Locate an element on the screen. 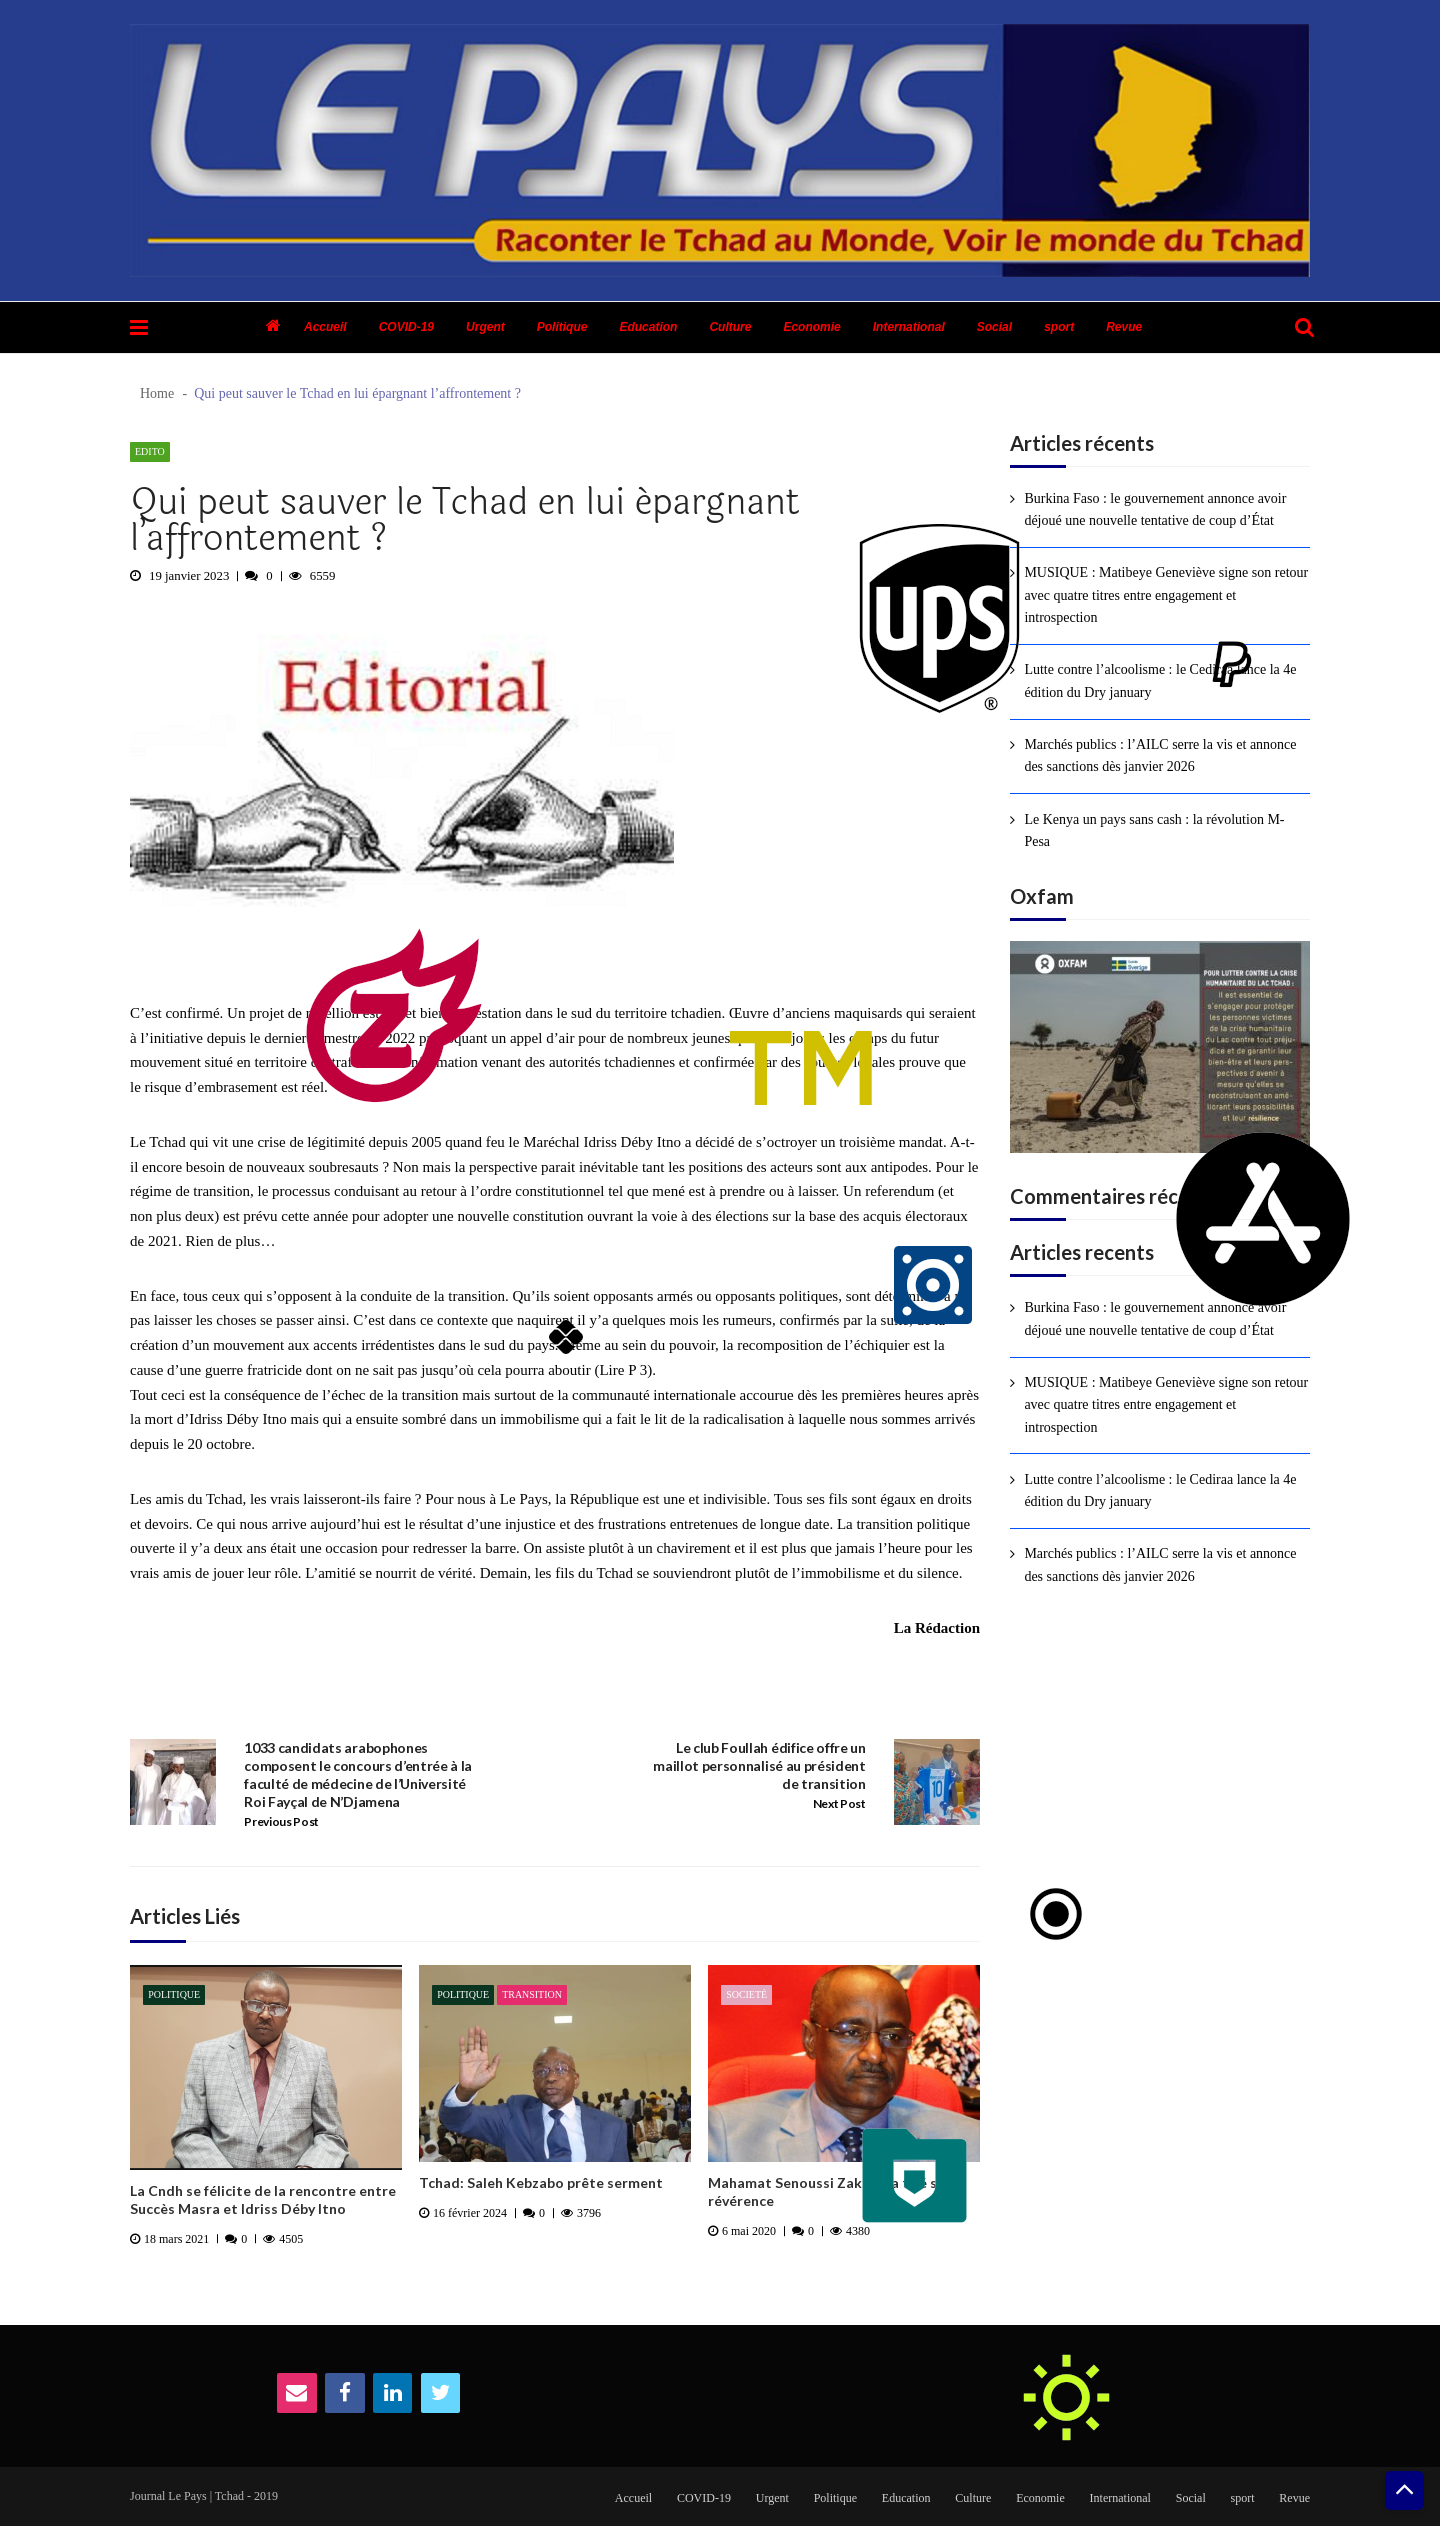 This screenshot has width=1440, height=2526. switch to light mode is located at coordinates (1066, 2397).